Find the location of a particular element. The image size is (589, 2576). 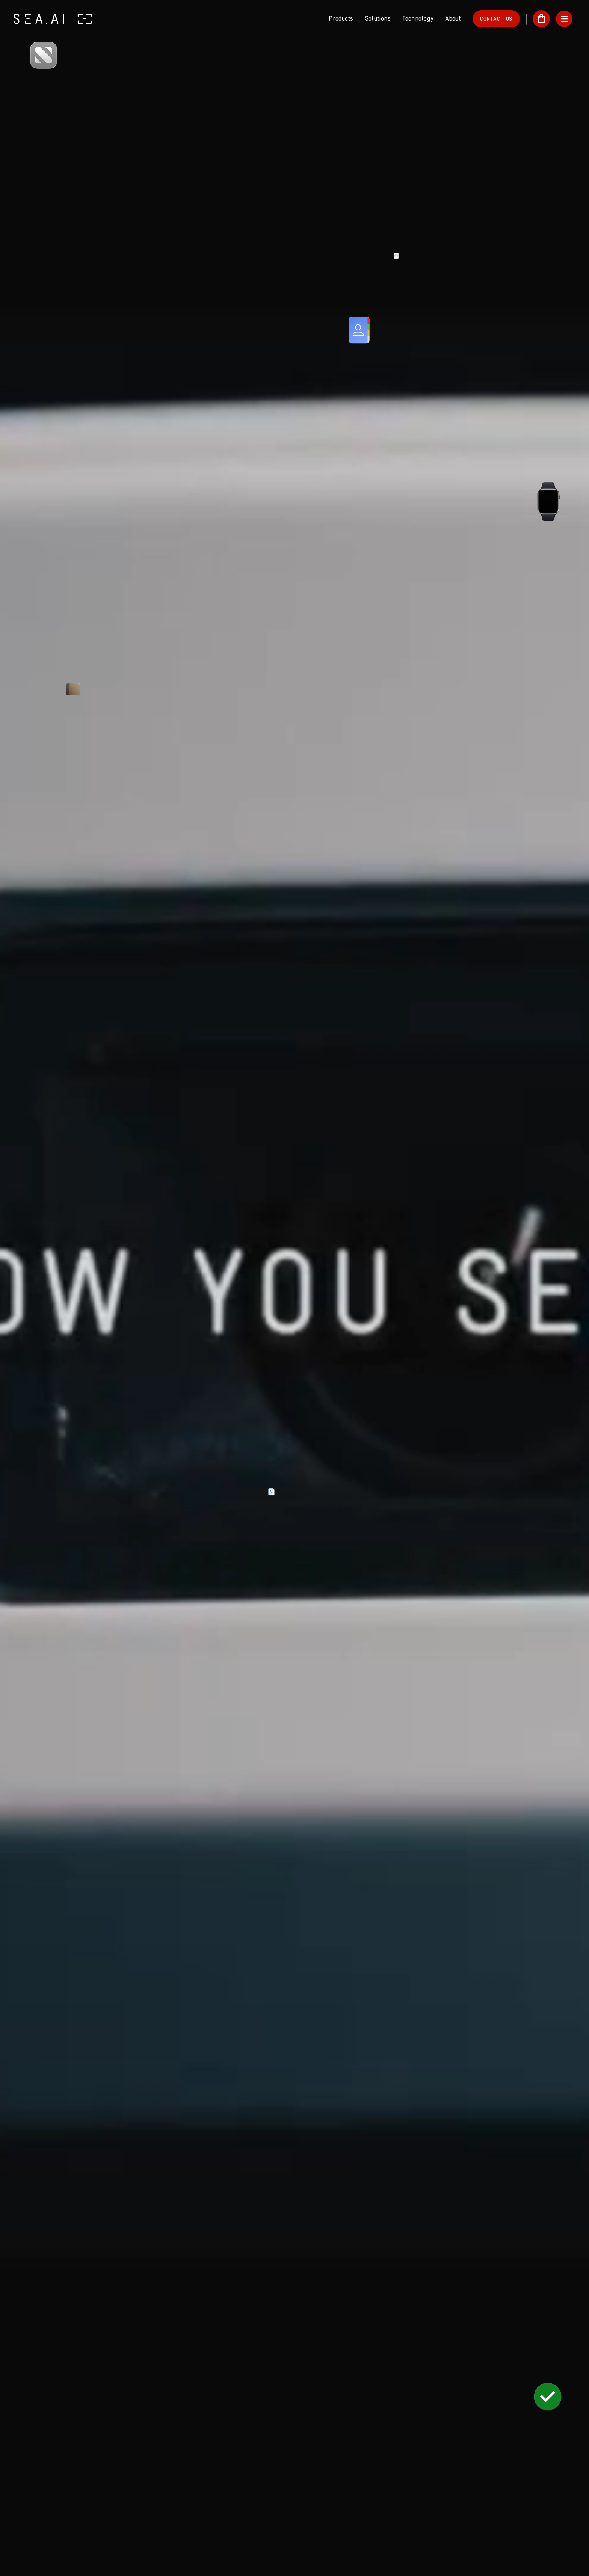

confirm or approve an action is located at coordinates (548, 2397).